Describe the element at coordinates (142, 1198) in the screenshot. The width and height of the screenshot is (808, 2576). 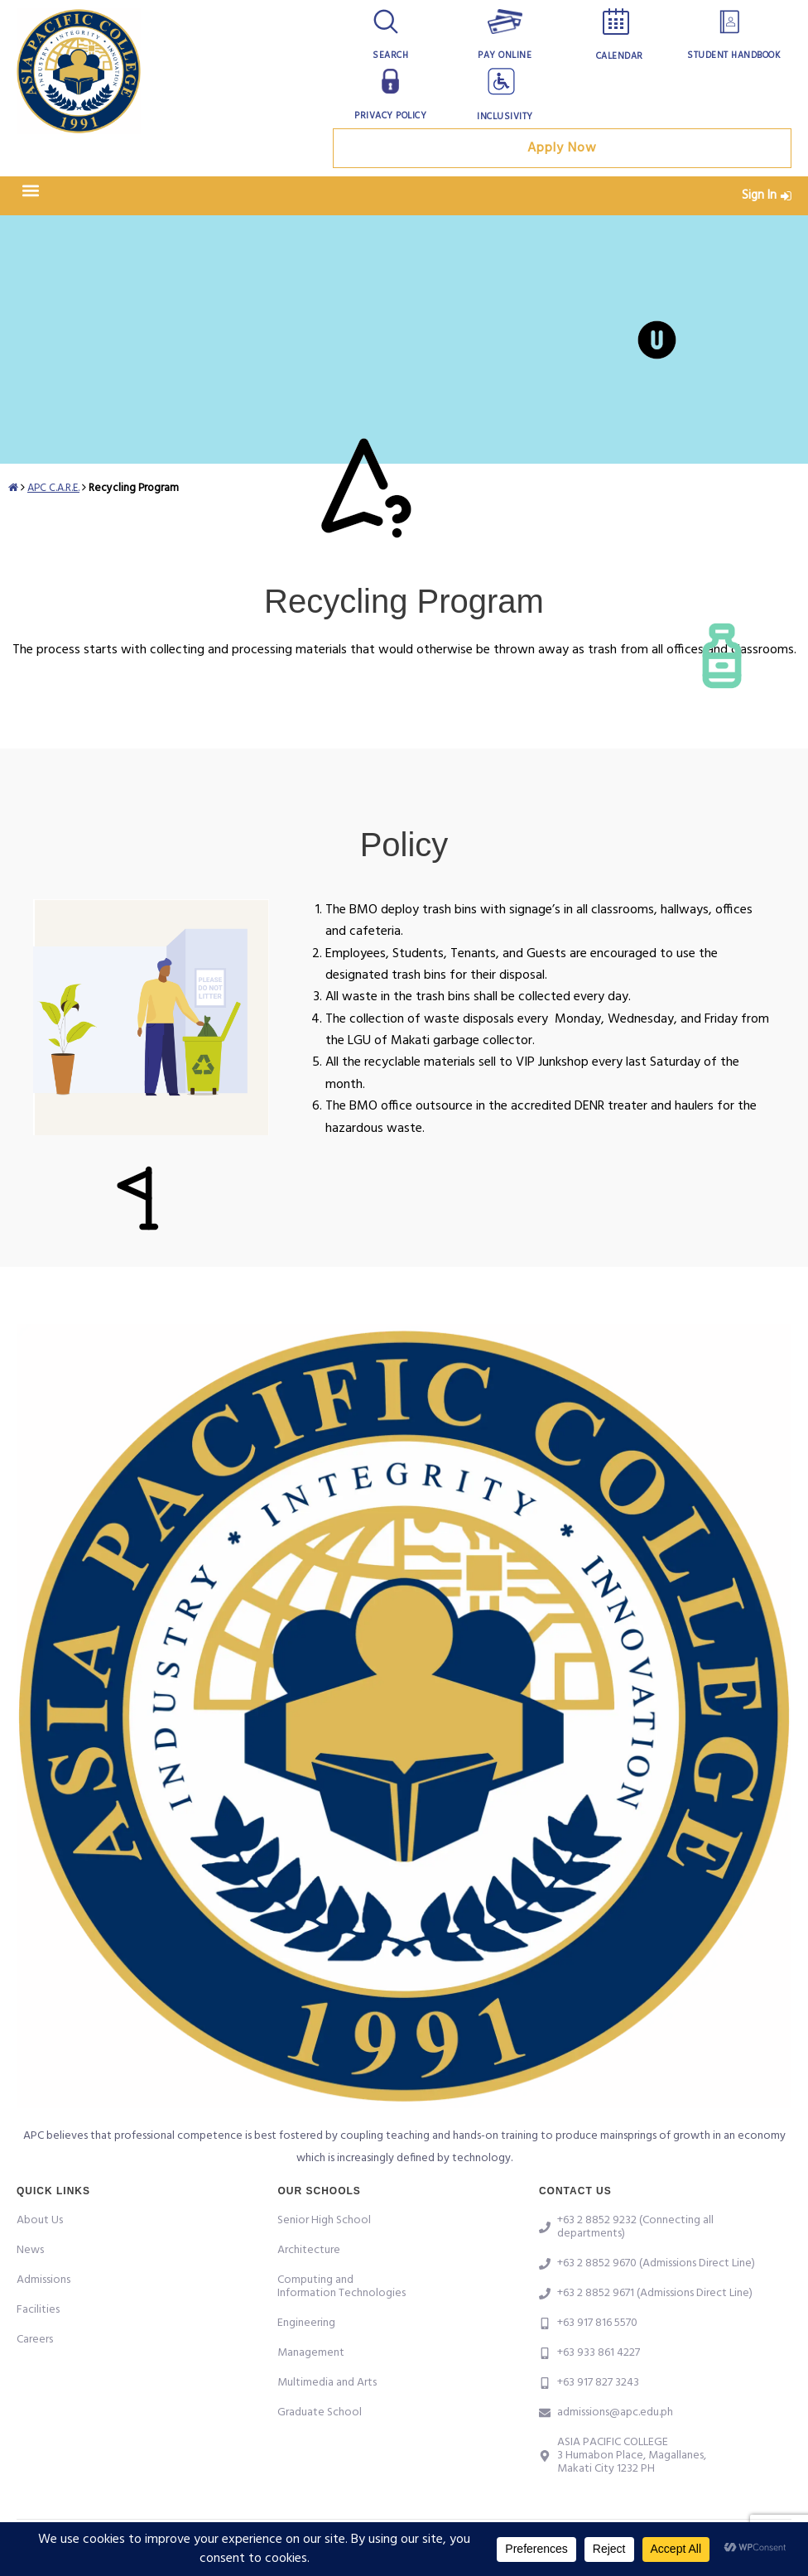
I see `mark or flag an important item` at that location.